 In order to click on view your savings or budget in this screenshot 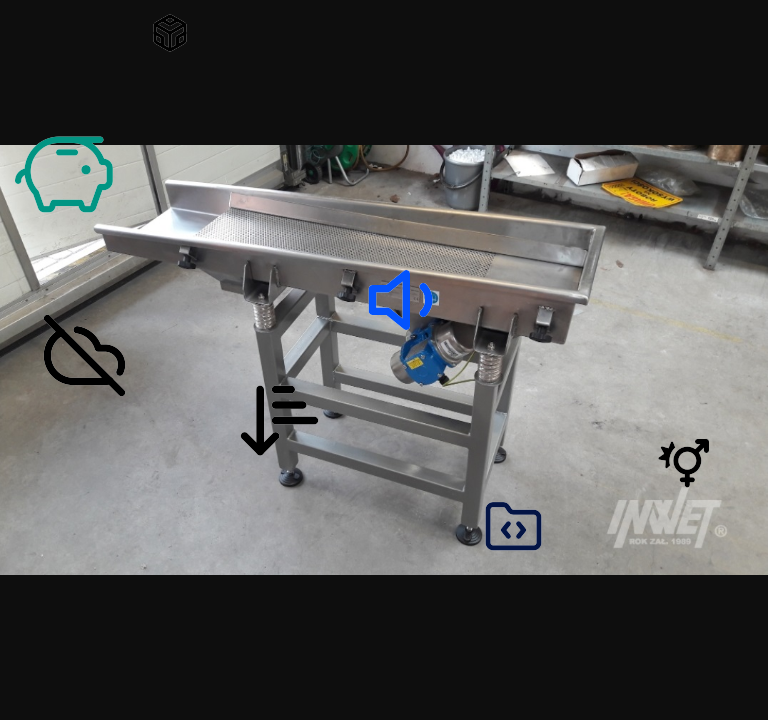, I will do `click(65, 174)`.